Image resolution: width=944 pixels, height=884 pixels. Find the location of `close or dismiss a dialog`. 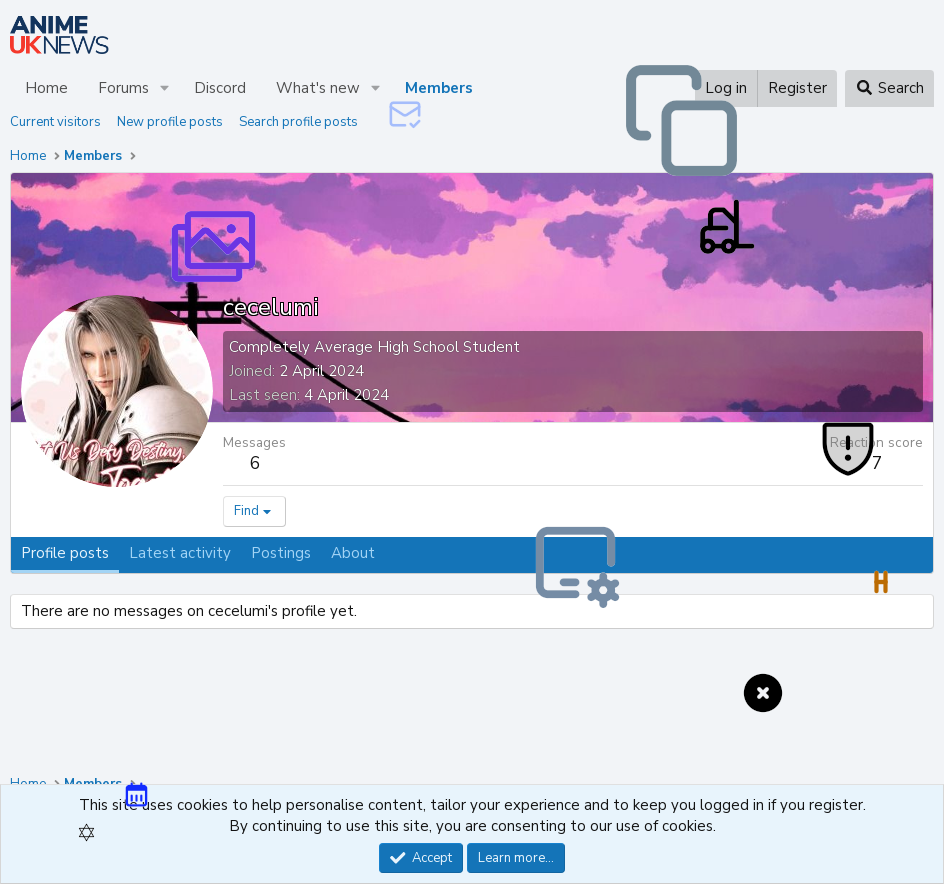

close or dismiss a dialog is located at coordinates (763, 693).